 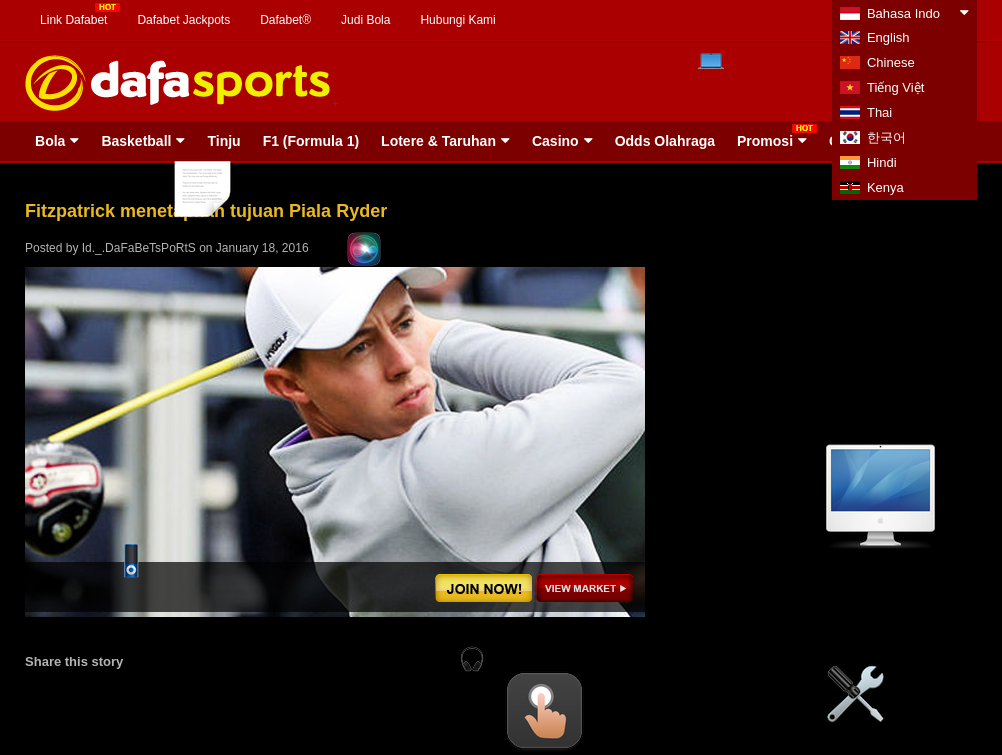 What do you see at coordinates (202, 190) in the screenshot?
I see `a text clipping file containing copied text` at bounding box center [202, 190].